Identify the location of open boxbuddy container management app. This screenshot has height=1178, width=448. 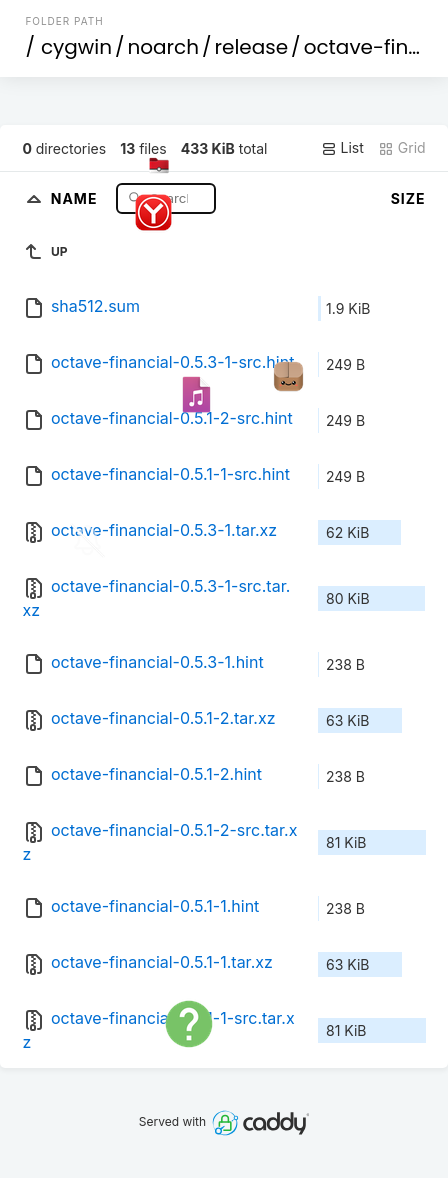
(288, 376).